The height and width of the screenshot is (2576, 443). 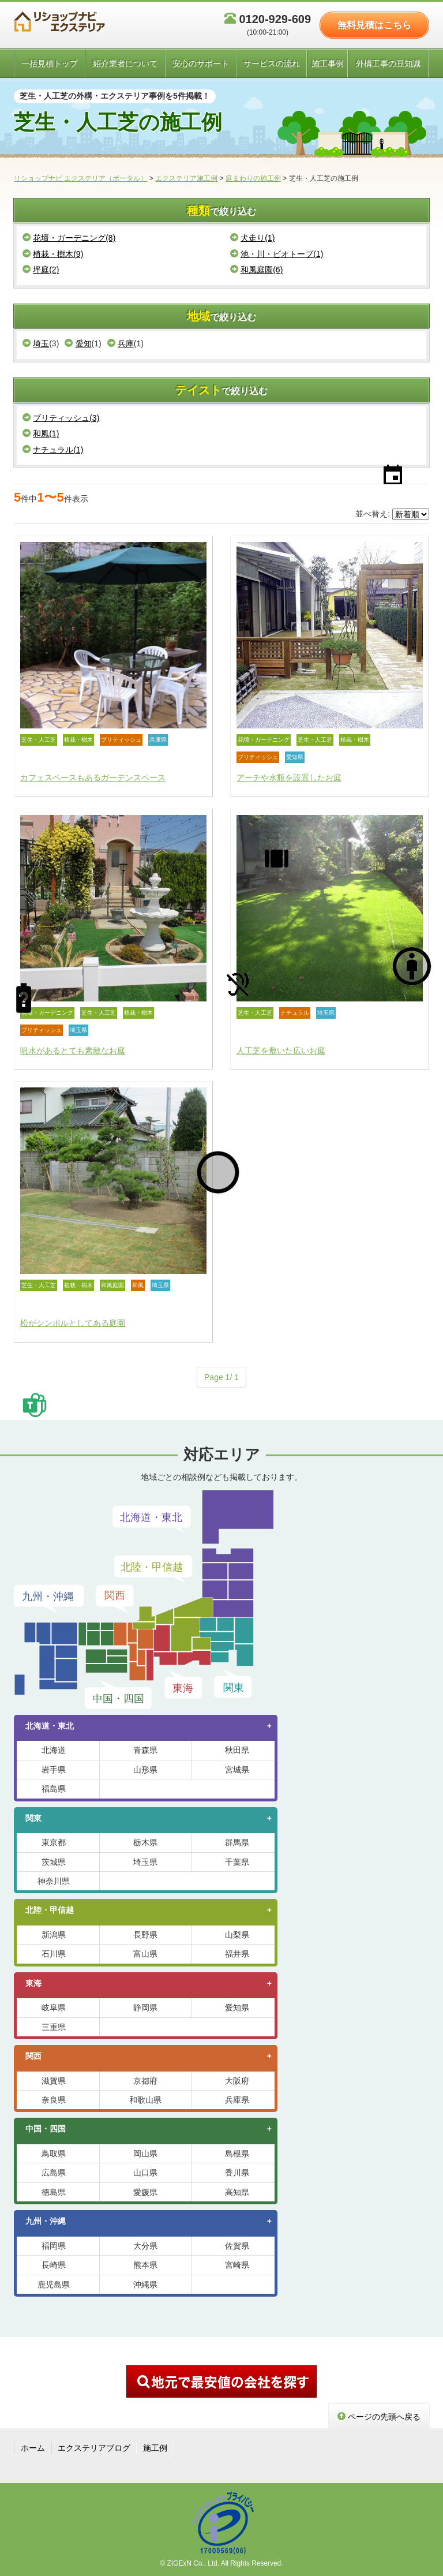 What do you see at coordinates (218, 1172) in the screenshot?
I see `indicates a filled or selected state` at bounding box center [218, 1172].